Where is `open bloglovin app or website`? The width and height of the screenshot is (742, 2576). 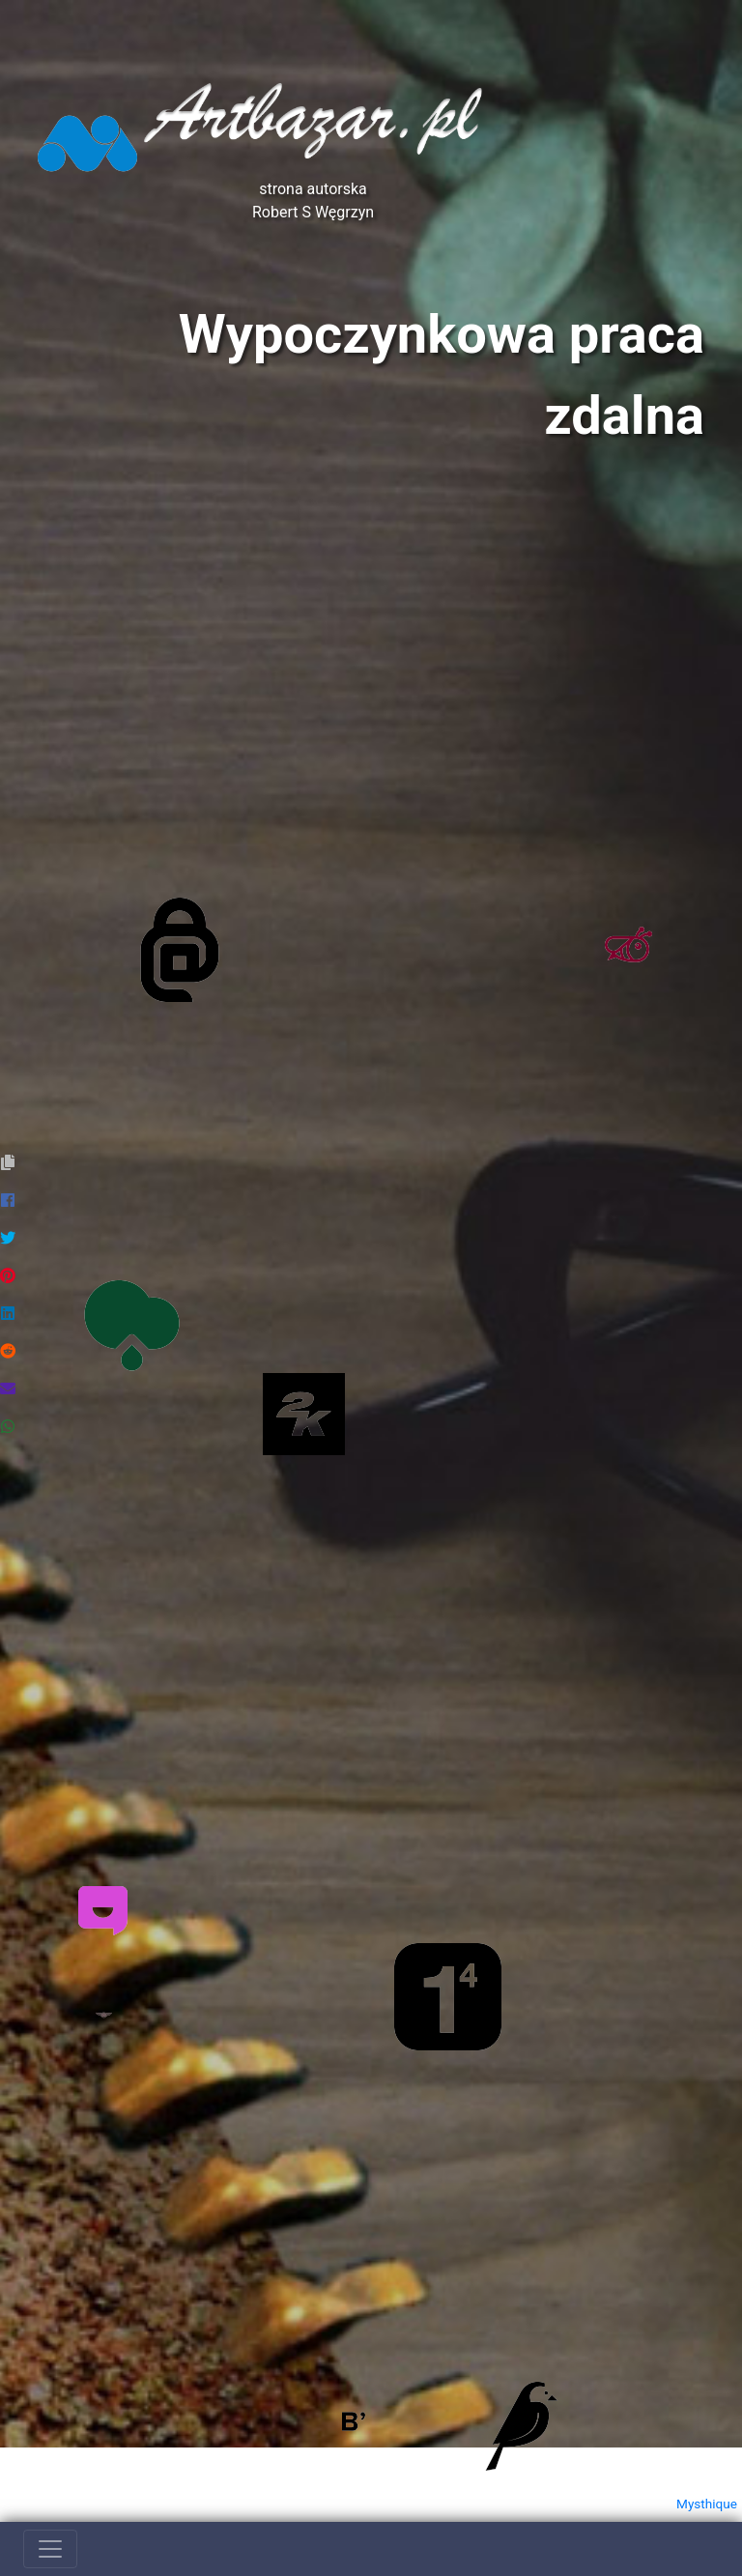
open bloglovin app or website is located at coordinates (354, 2421).